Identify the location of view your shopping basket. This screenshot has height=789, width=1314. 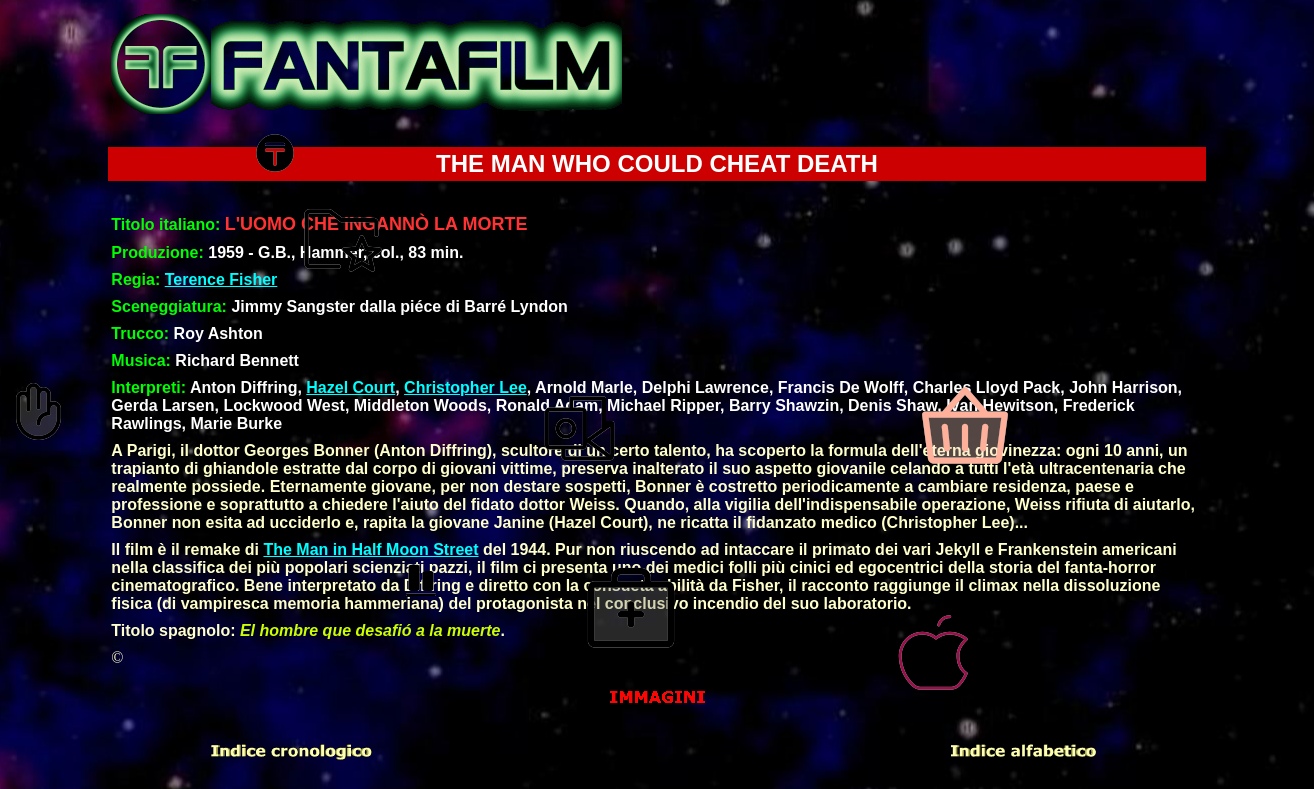
(965, 430).